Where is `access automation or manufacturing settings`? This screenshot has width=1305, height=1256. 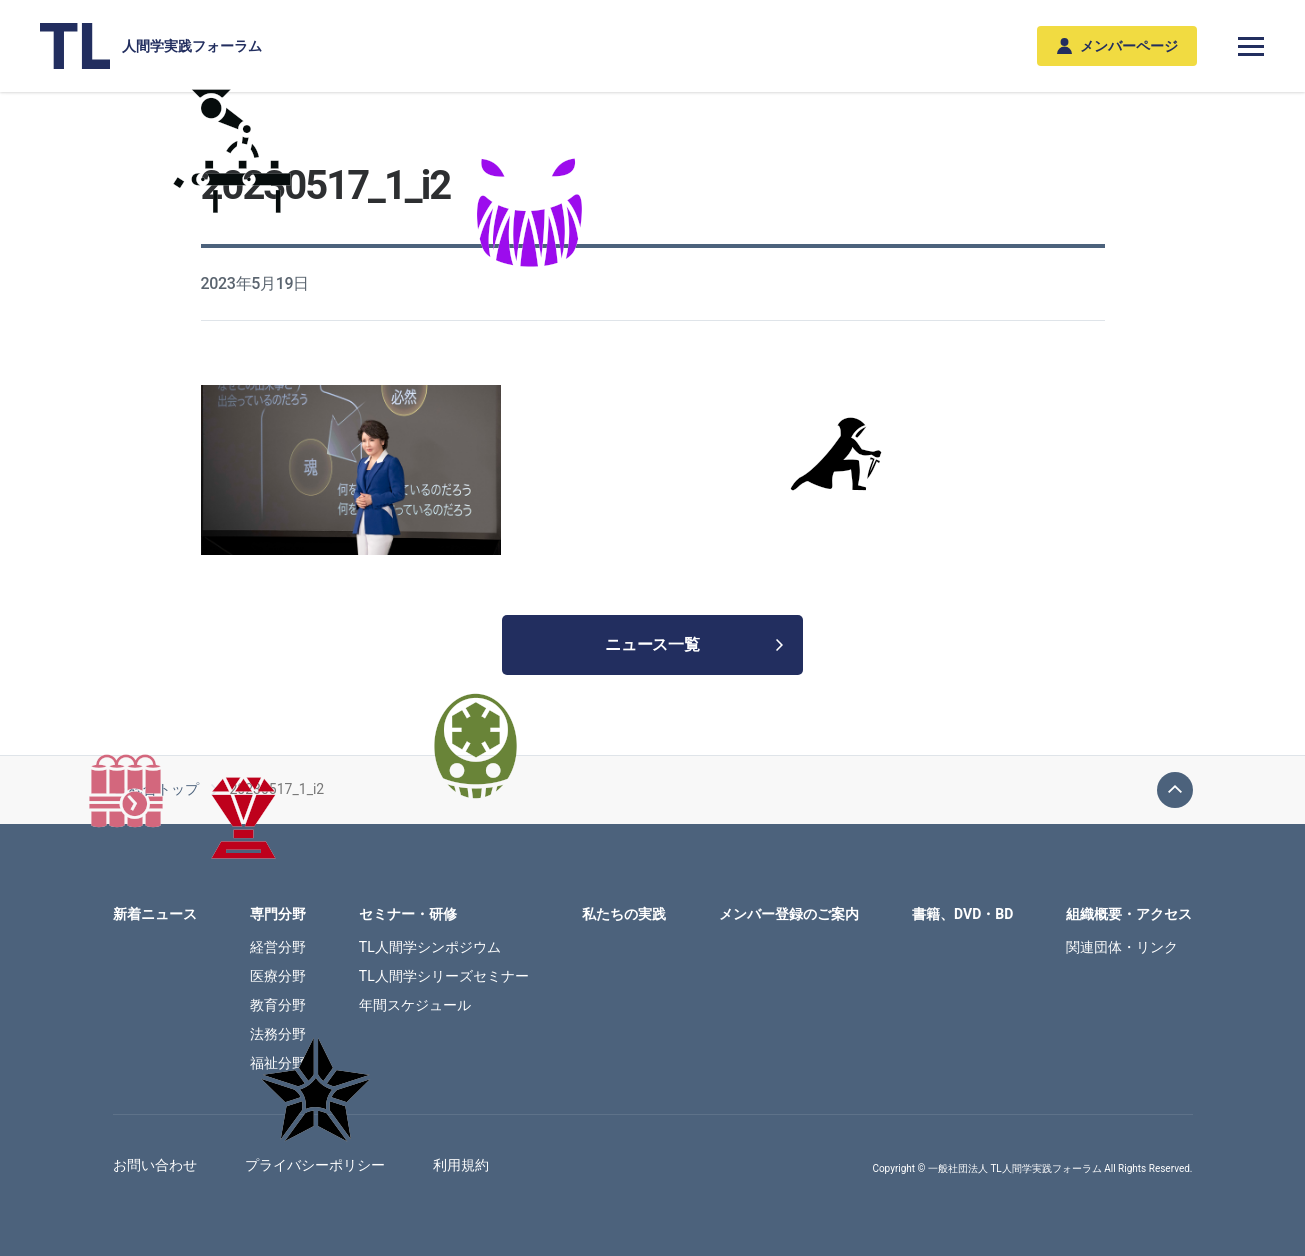 access automation or manufacturing settings is located at coordinates (228, 150).